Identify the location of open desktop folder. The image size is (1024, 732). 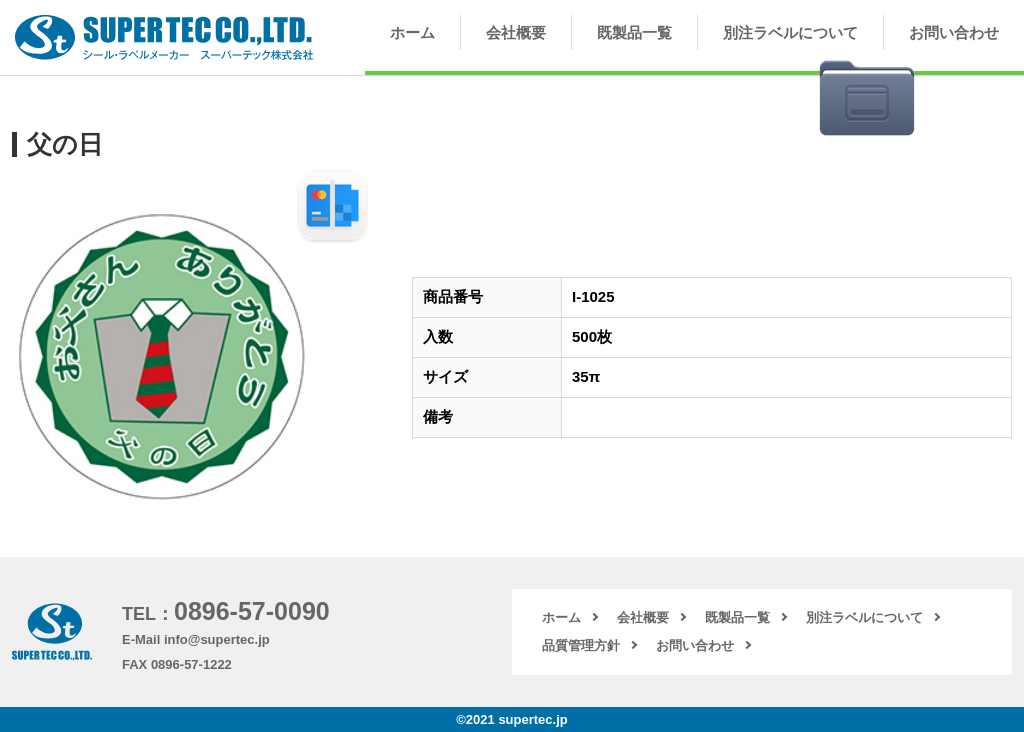
(867, 98).